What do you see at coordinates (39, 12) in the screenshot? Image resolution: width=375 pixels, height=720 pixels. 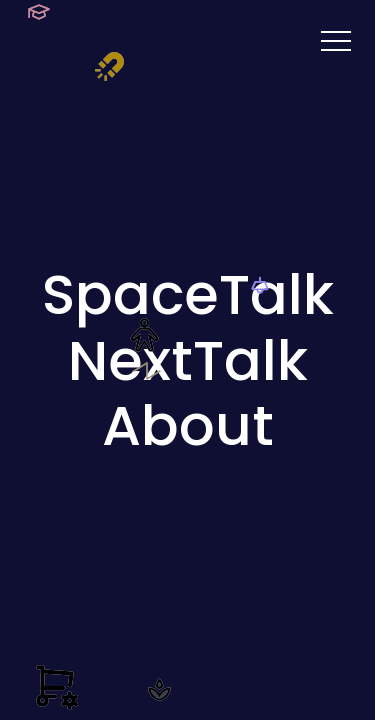 I see `access learning resources or tutorials` at bounding box center [39, 12].